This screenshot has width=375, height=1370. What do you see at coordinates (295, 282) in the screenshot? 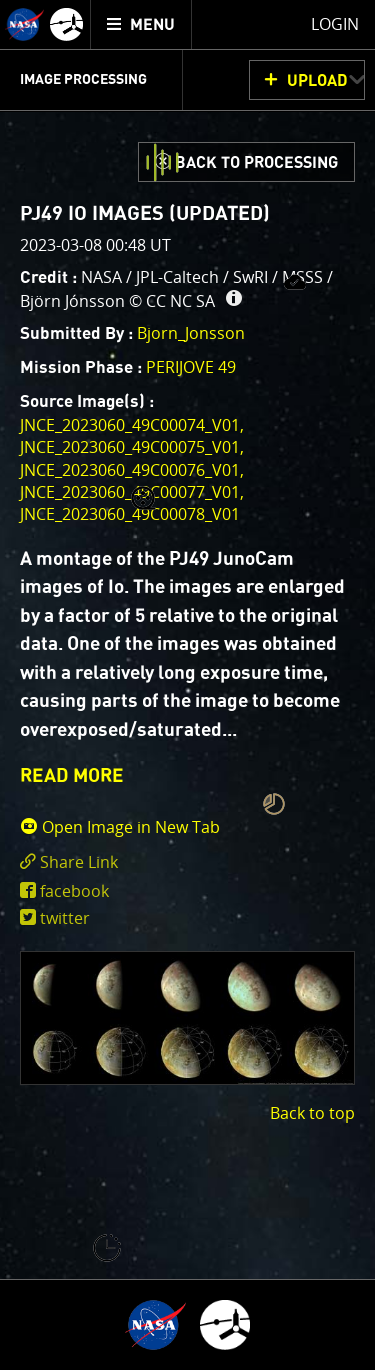
I see `file successfully uploaded to cloud storage` at bounding box center [295, 282].